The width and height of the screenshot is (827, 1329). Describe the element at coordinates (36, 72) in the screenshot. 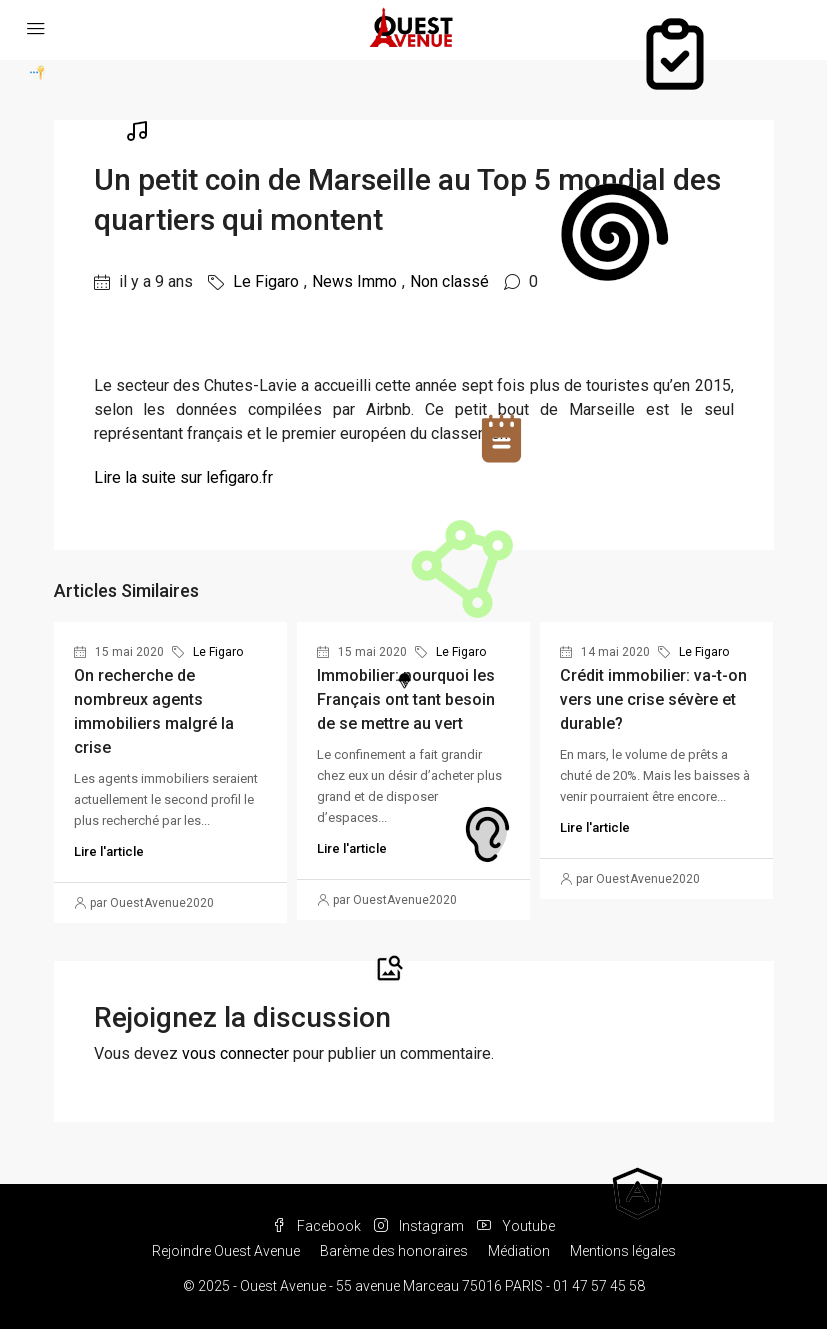

I see `manage saved passwords and login credentials` at that location.